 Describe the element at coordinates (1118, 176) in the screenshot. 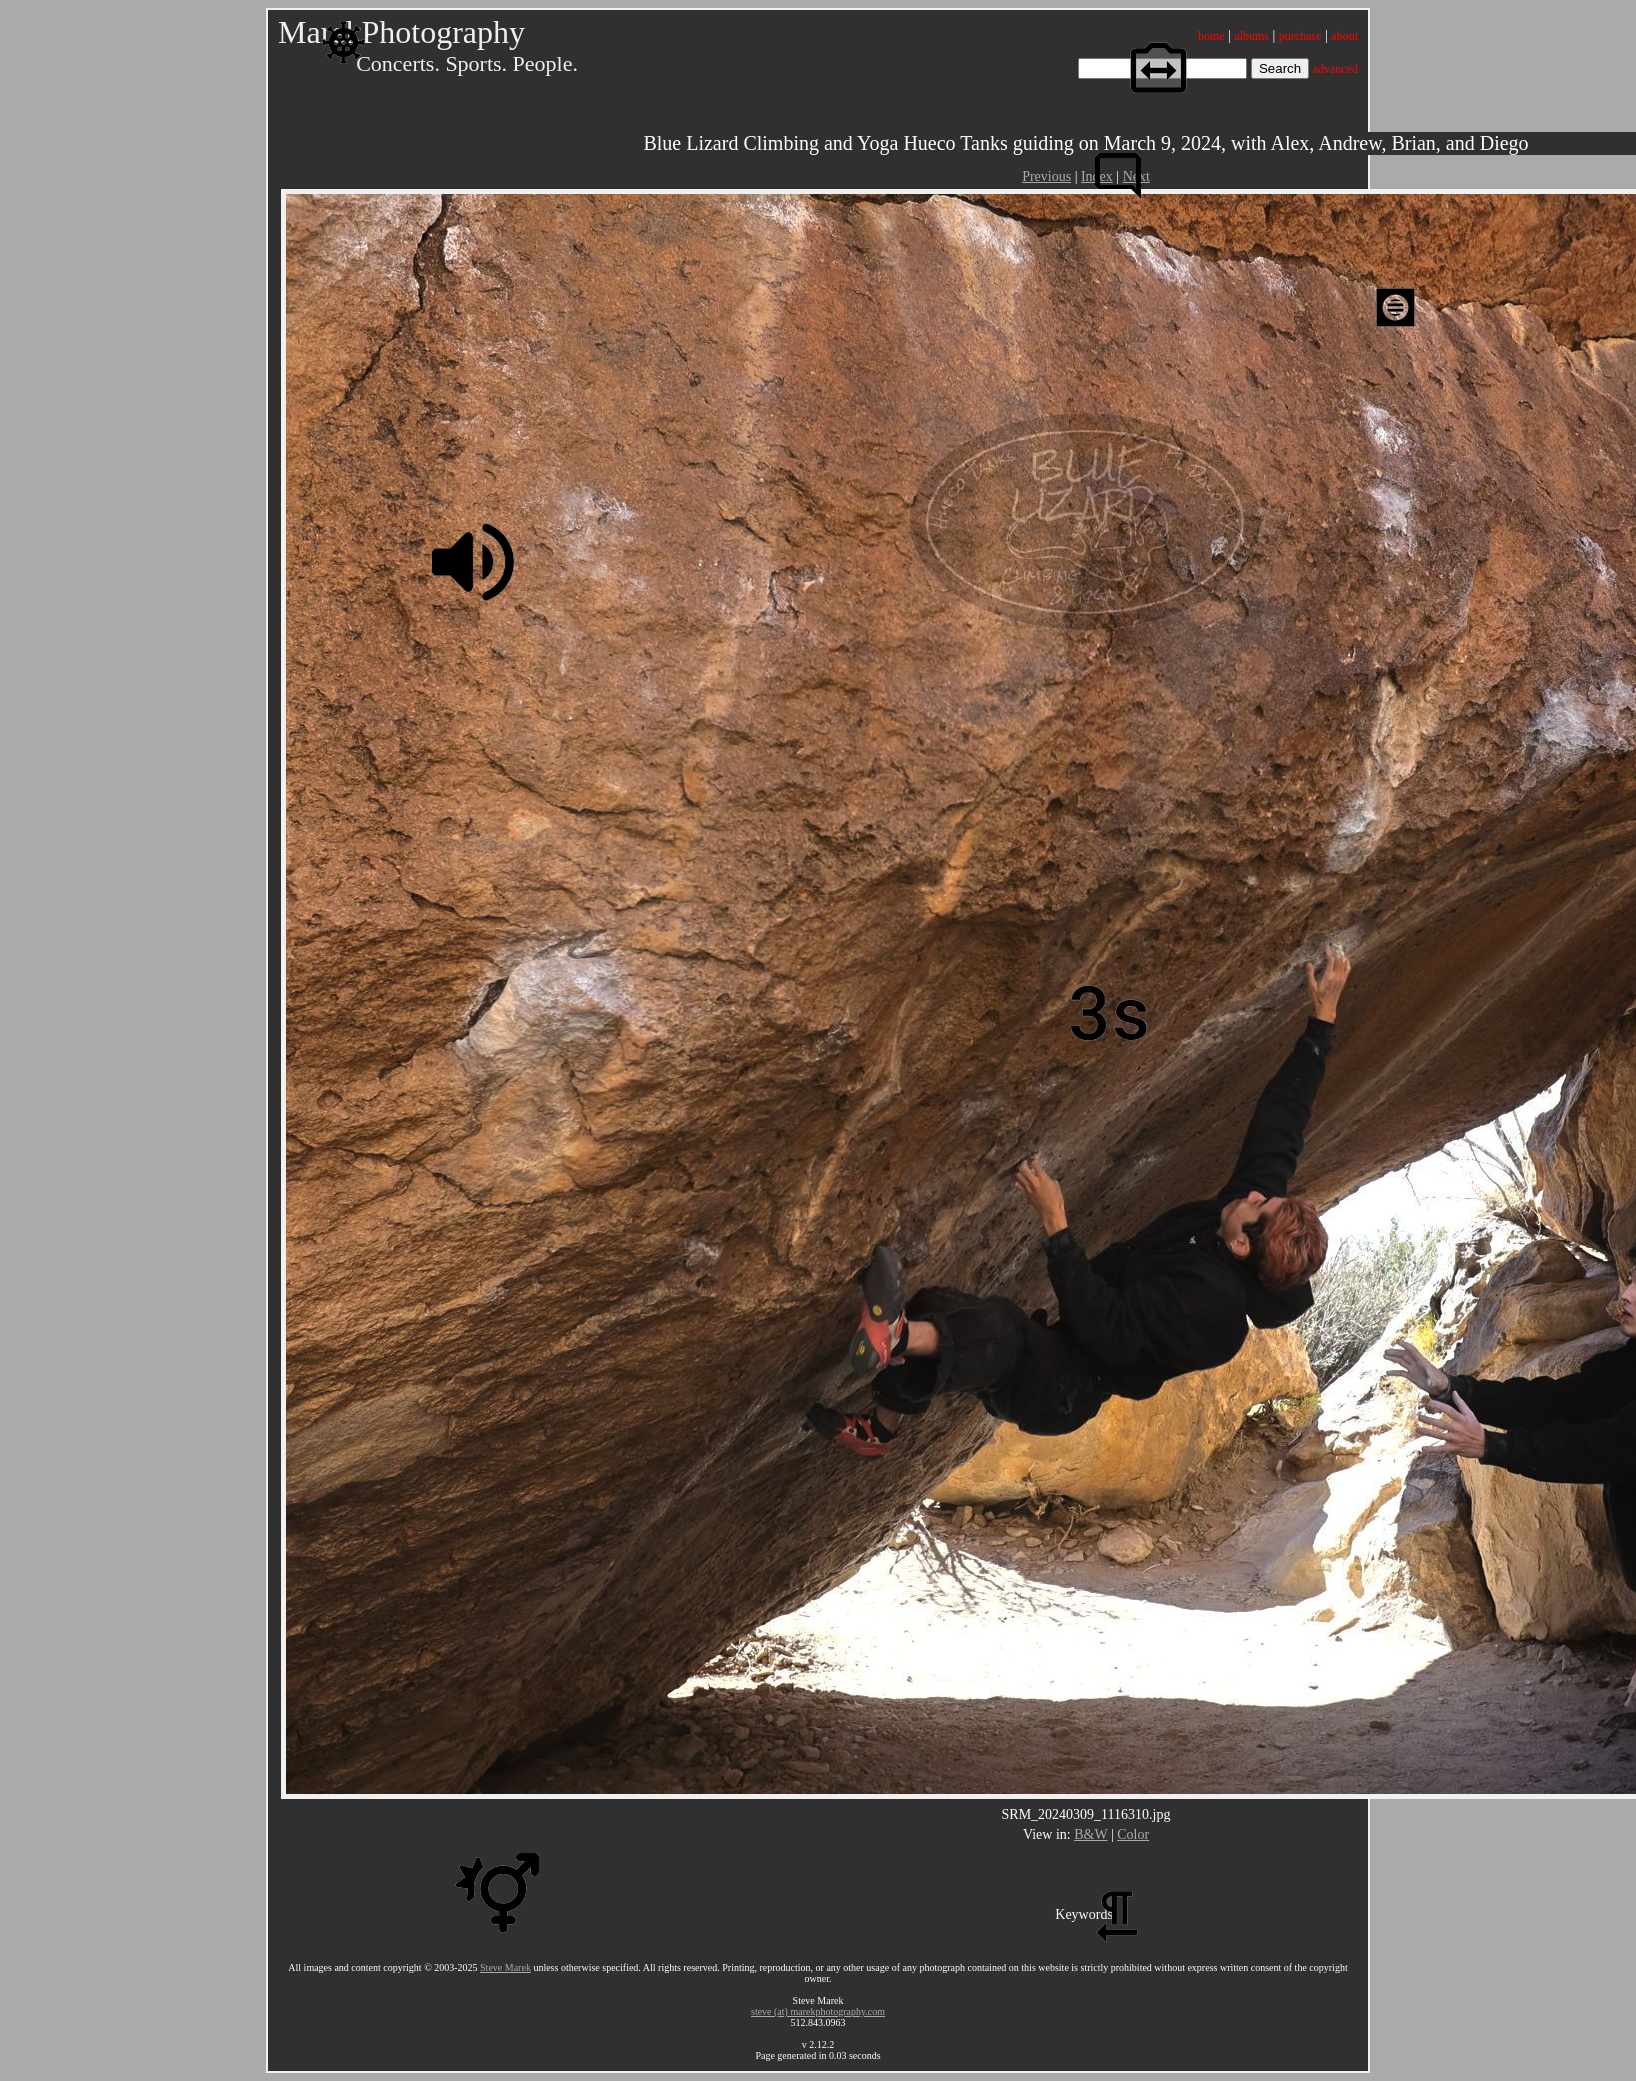

I see `open comments or discussion thread` at that location.